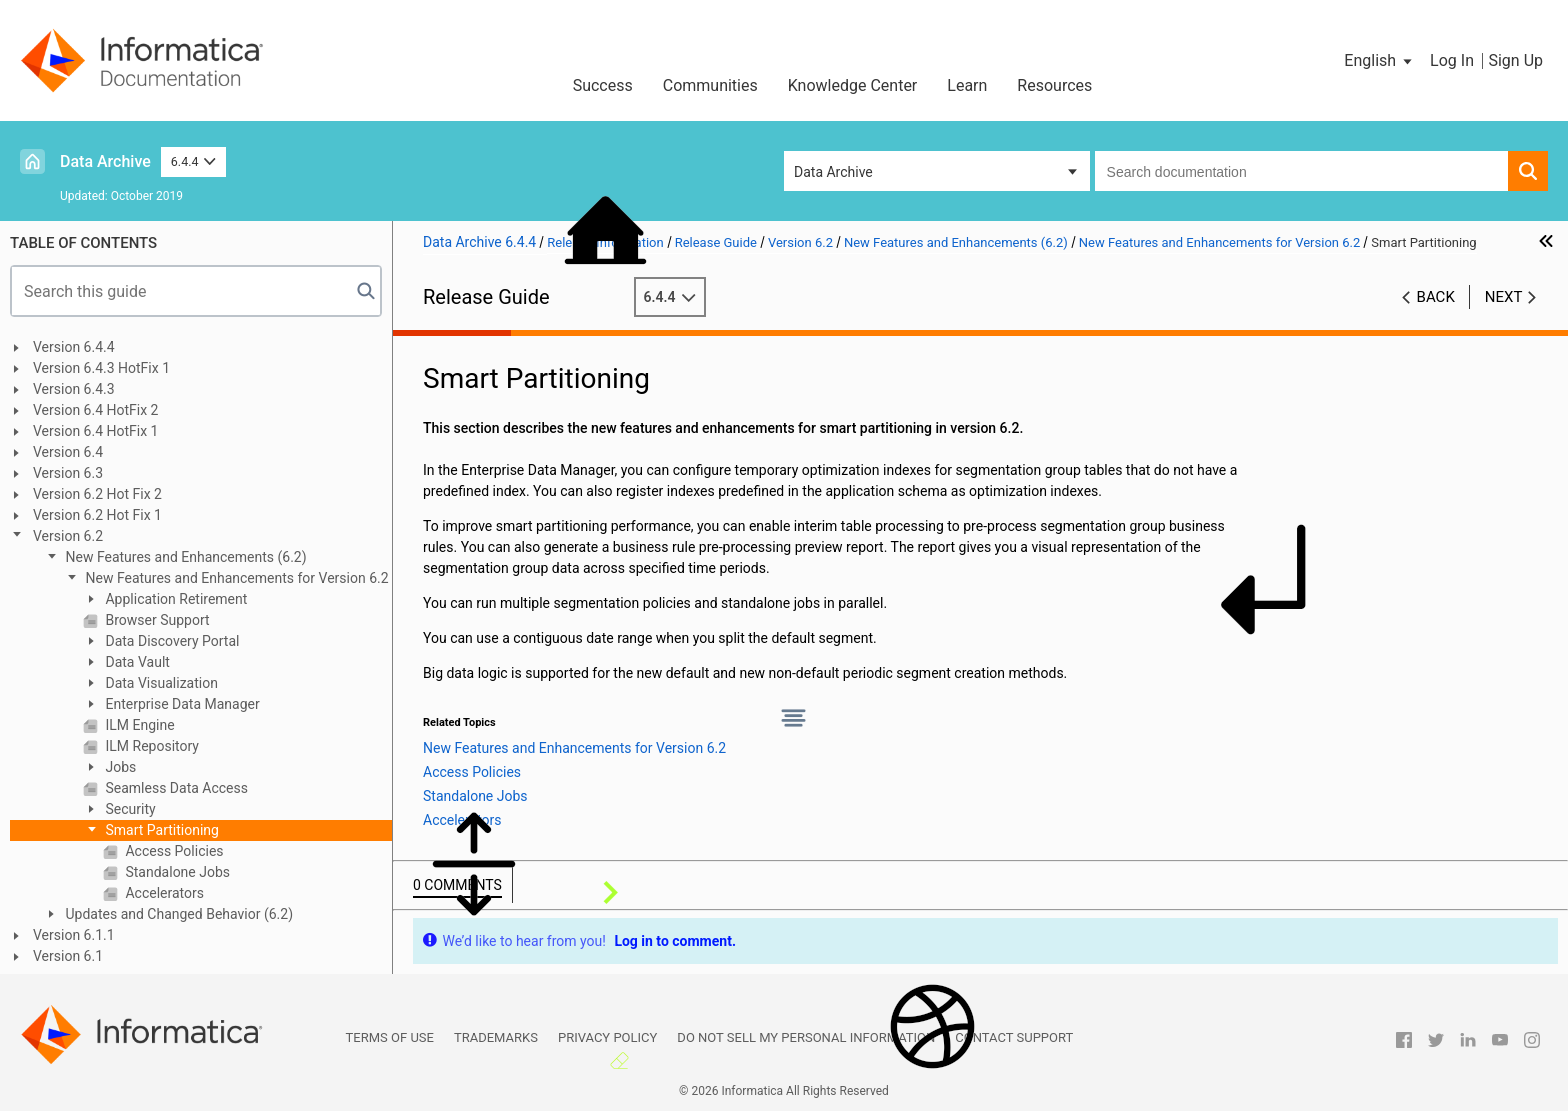  I want to click on view dribbble profile, so click(932, 1026).